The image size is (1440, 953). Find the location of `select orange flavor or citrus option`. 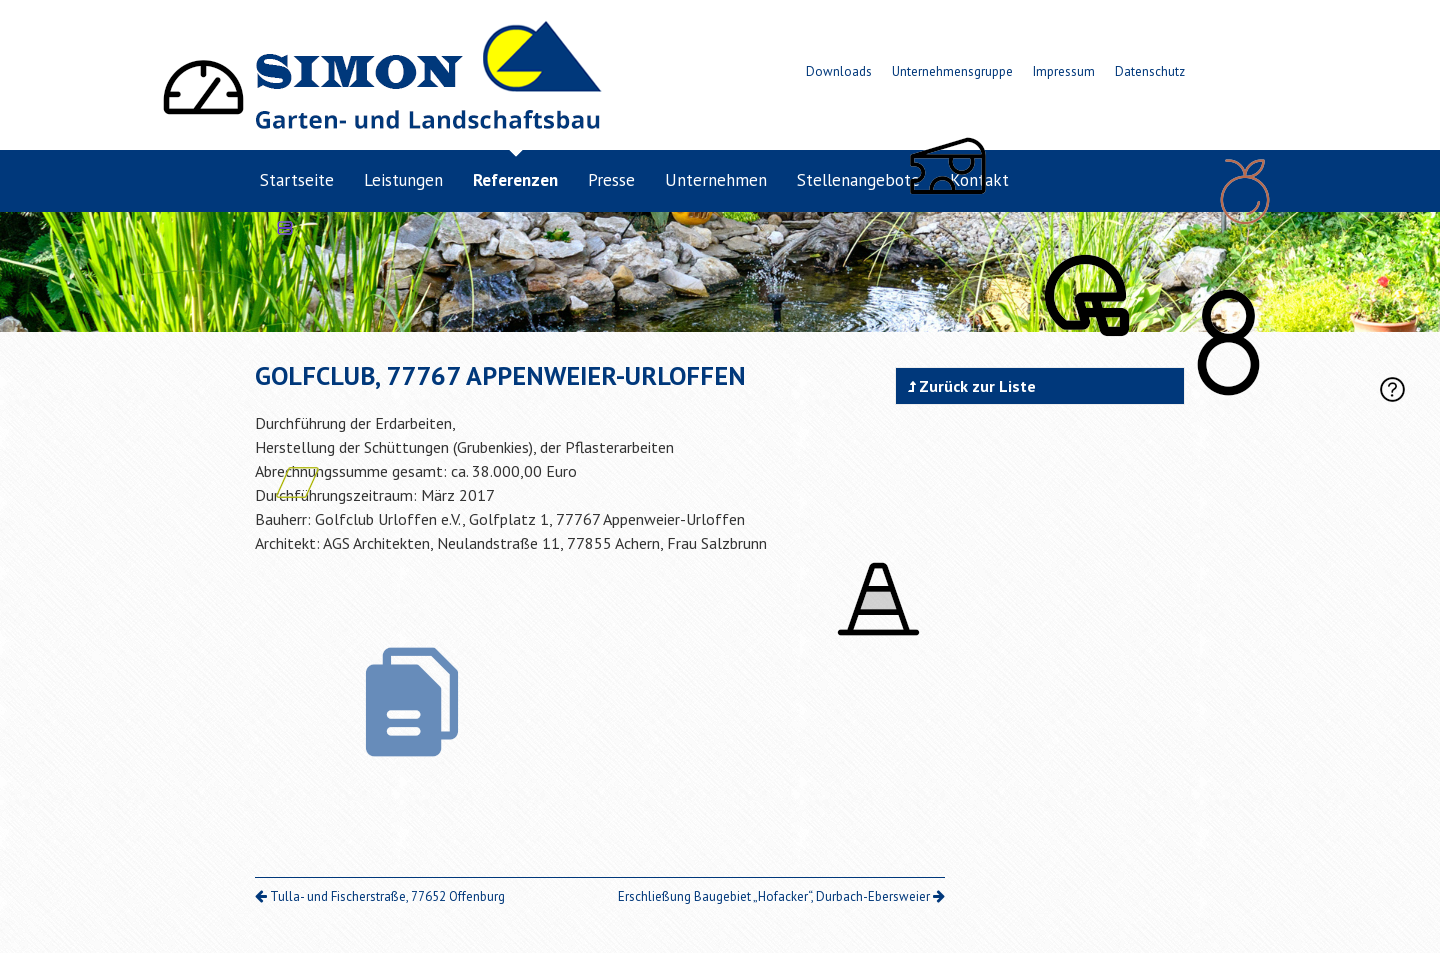

select orange flavor or citrus option is located at coordinates (1245, 193).